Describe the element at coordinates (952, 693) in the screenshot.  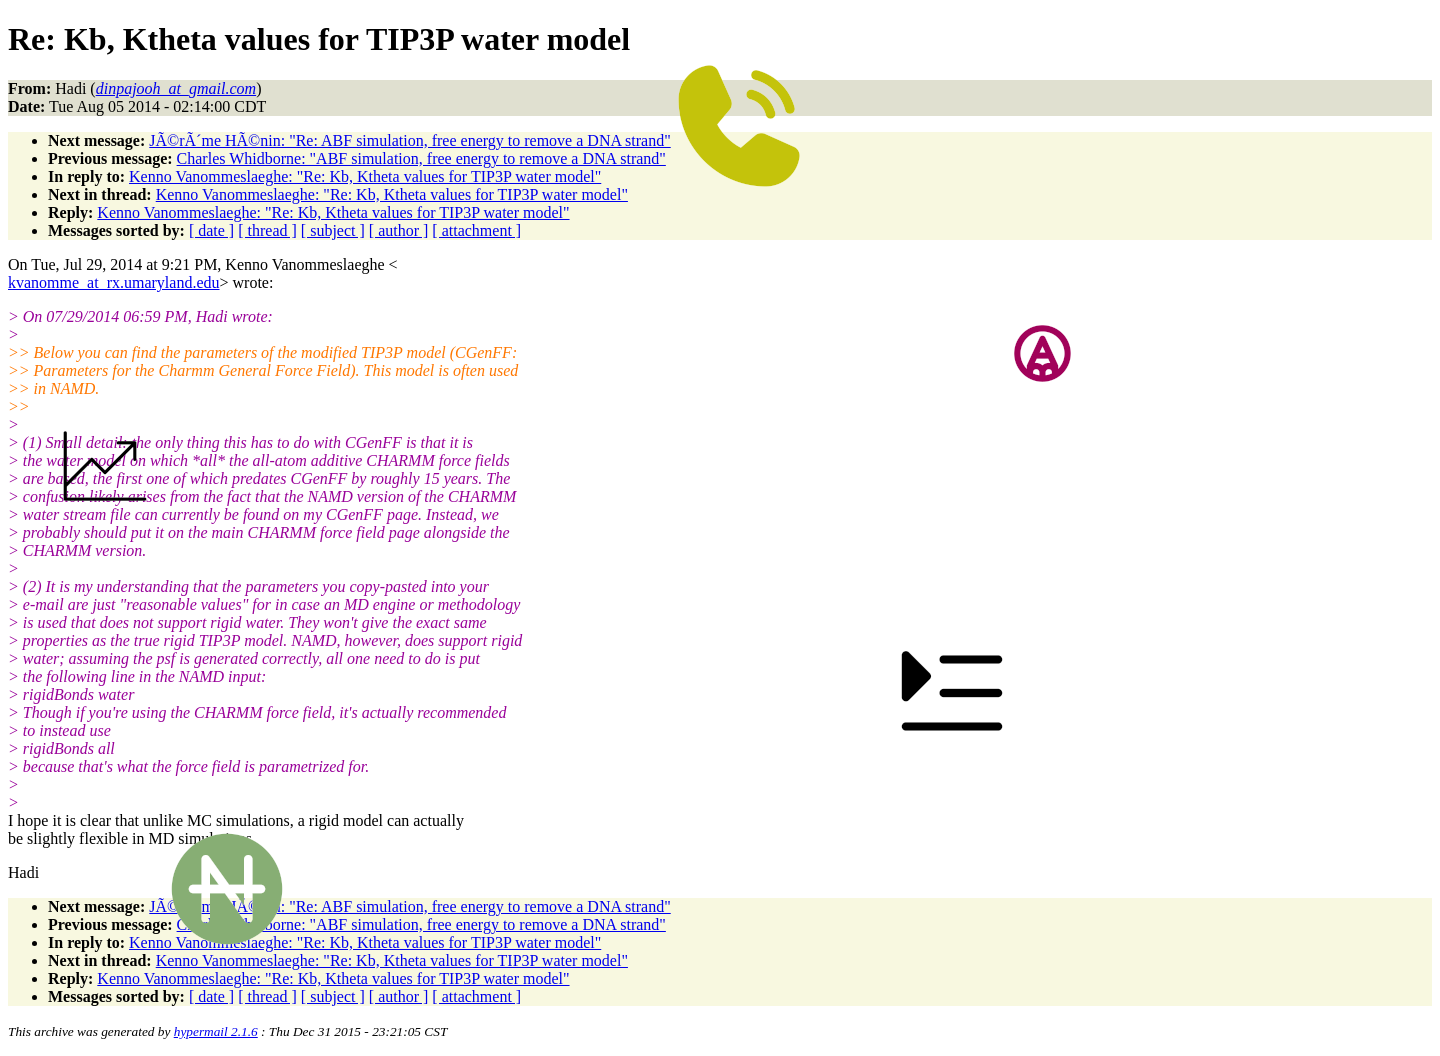
I see `increase text indentation` at that location.